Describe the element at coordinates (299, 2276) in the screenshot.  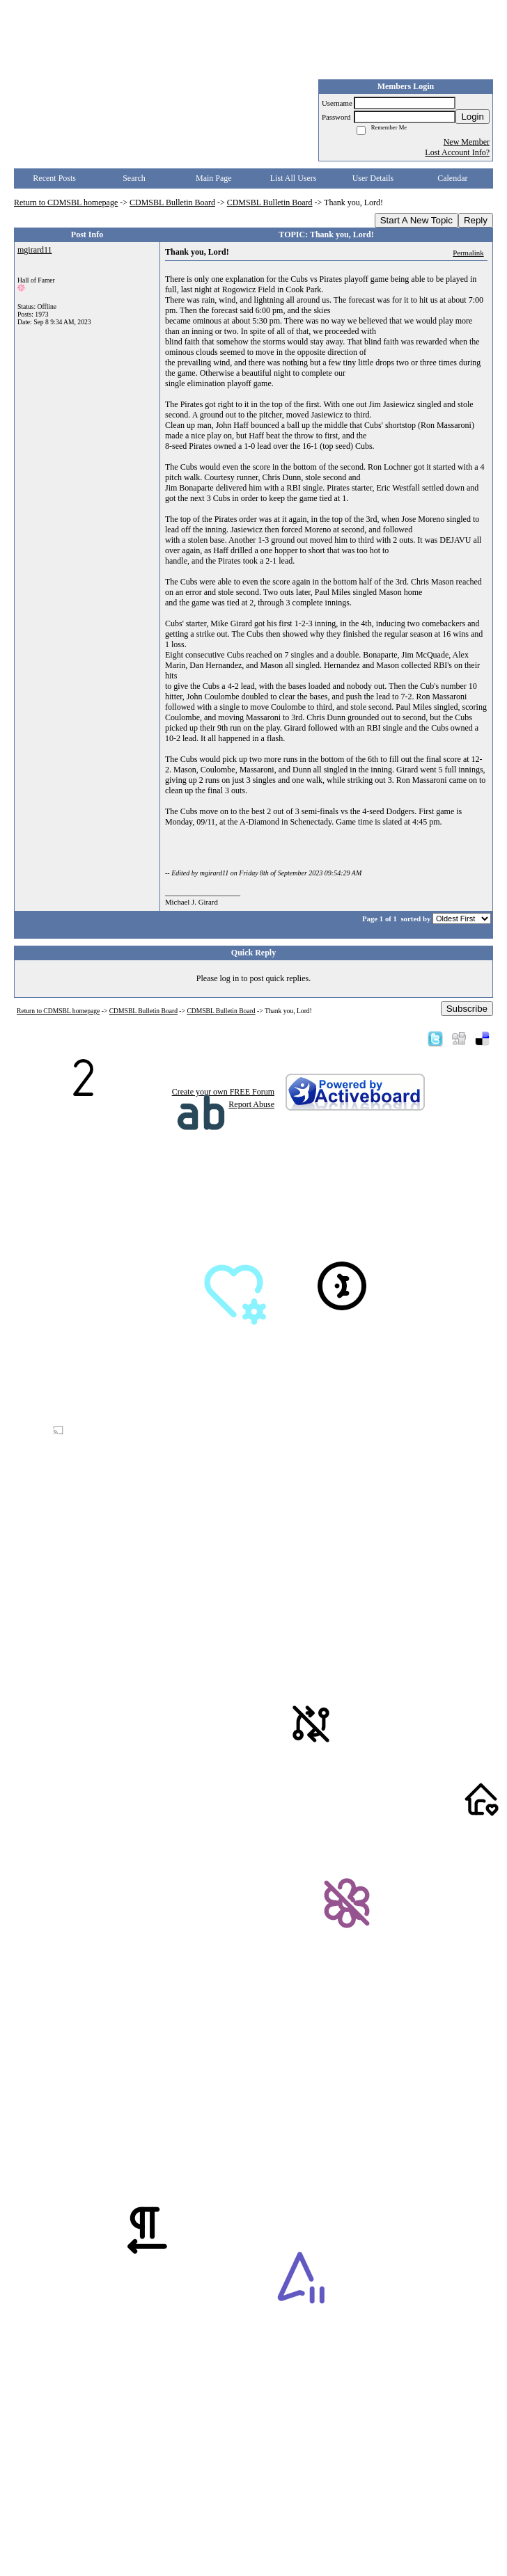
I see `pause current navigation or directions` at that location.